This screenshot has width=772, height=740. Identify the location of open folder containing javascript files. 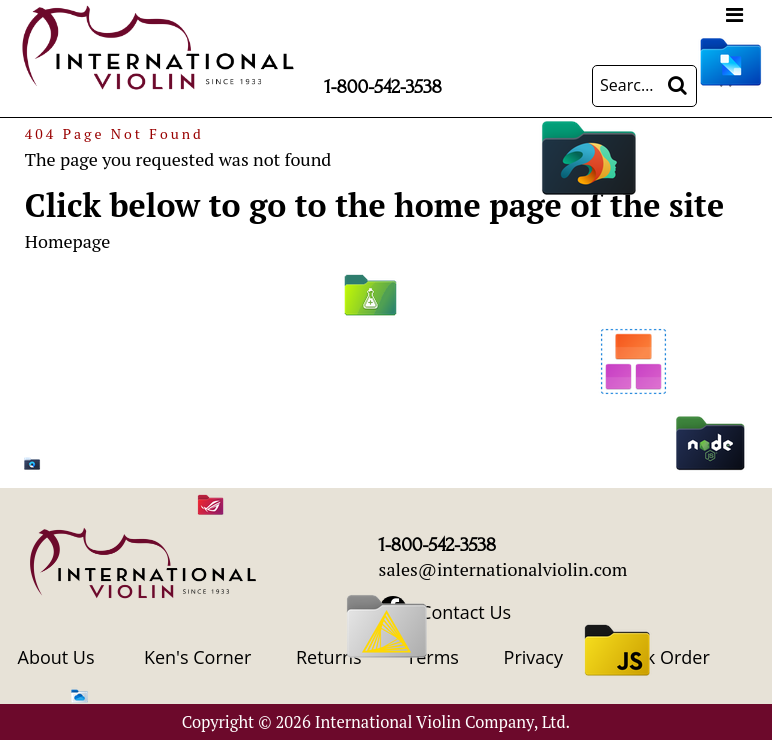
(617, 652).